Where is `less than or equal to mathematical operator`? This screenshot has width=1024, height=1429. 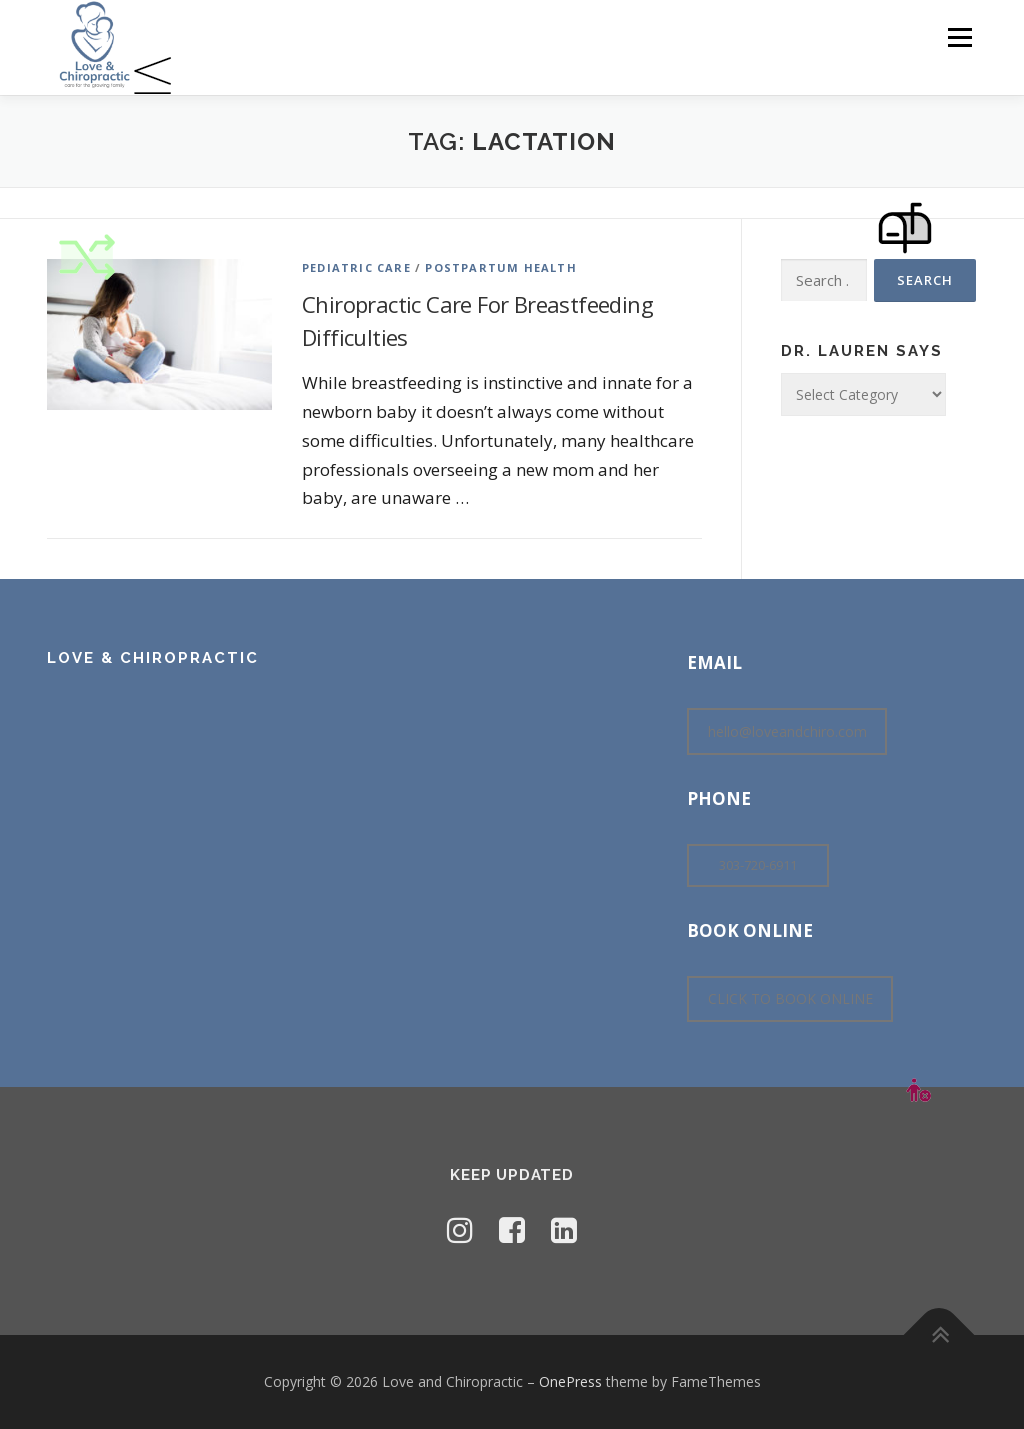 less than or equal to mathematical operator is located at coordinates (153, 76).